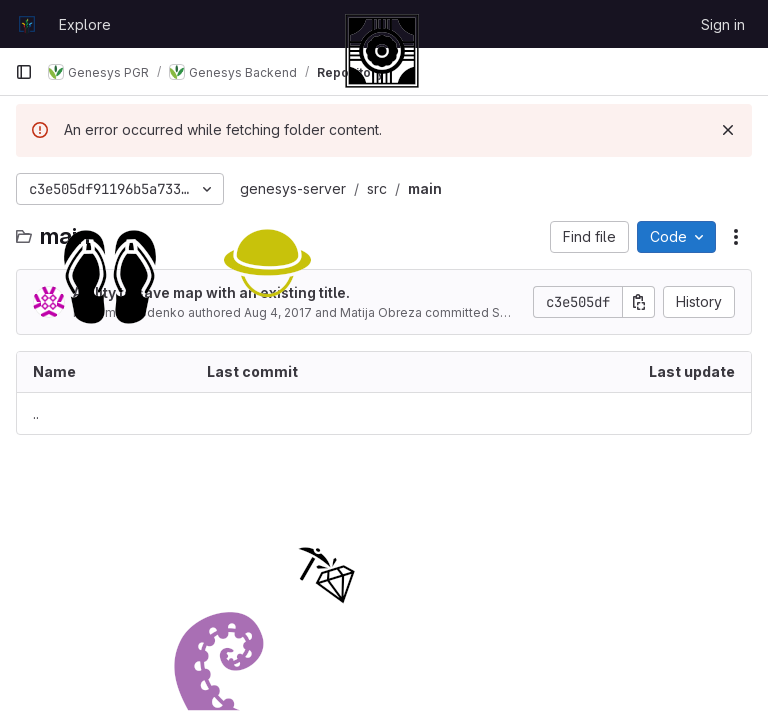  What do you see at coordinates (382, 51) in the screenshot?
I see `decorative tile or pattern element` at bounding box center [382, 51].